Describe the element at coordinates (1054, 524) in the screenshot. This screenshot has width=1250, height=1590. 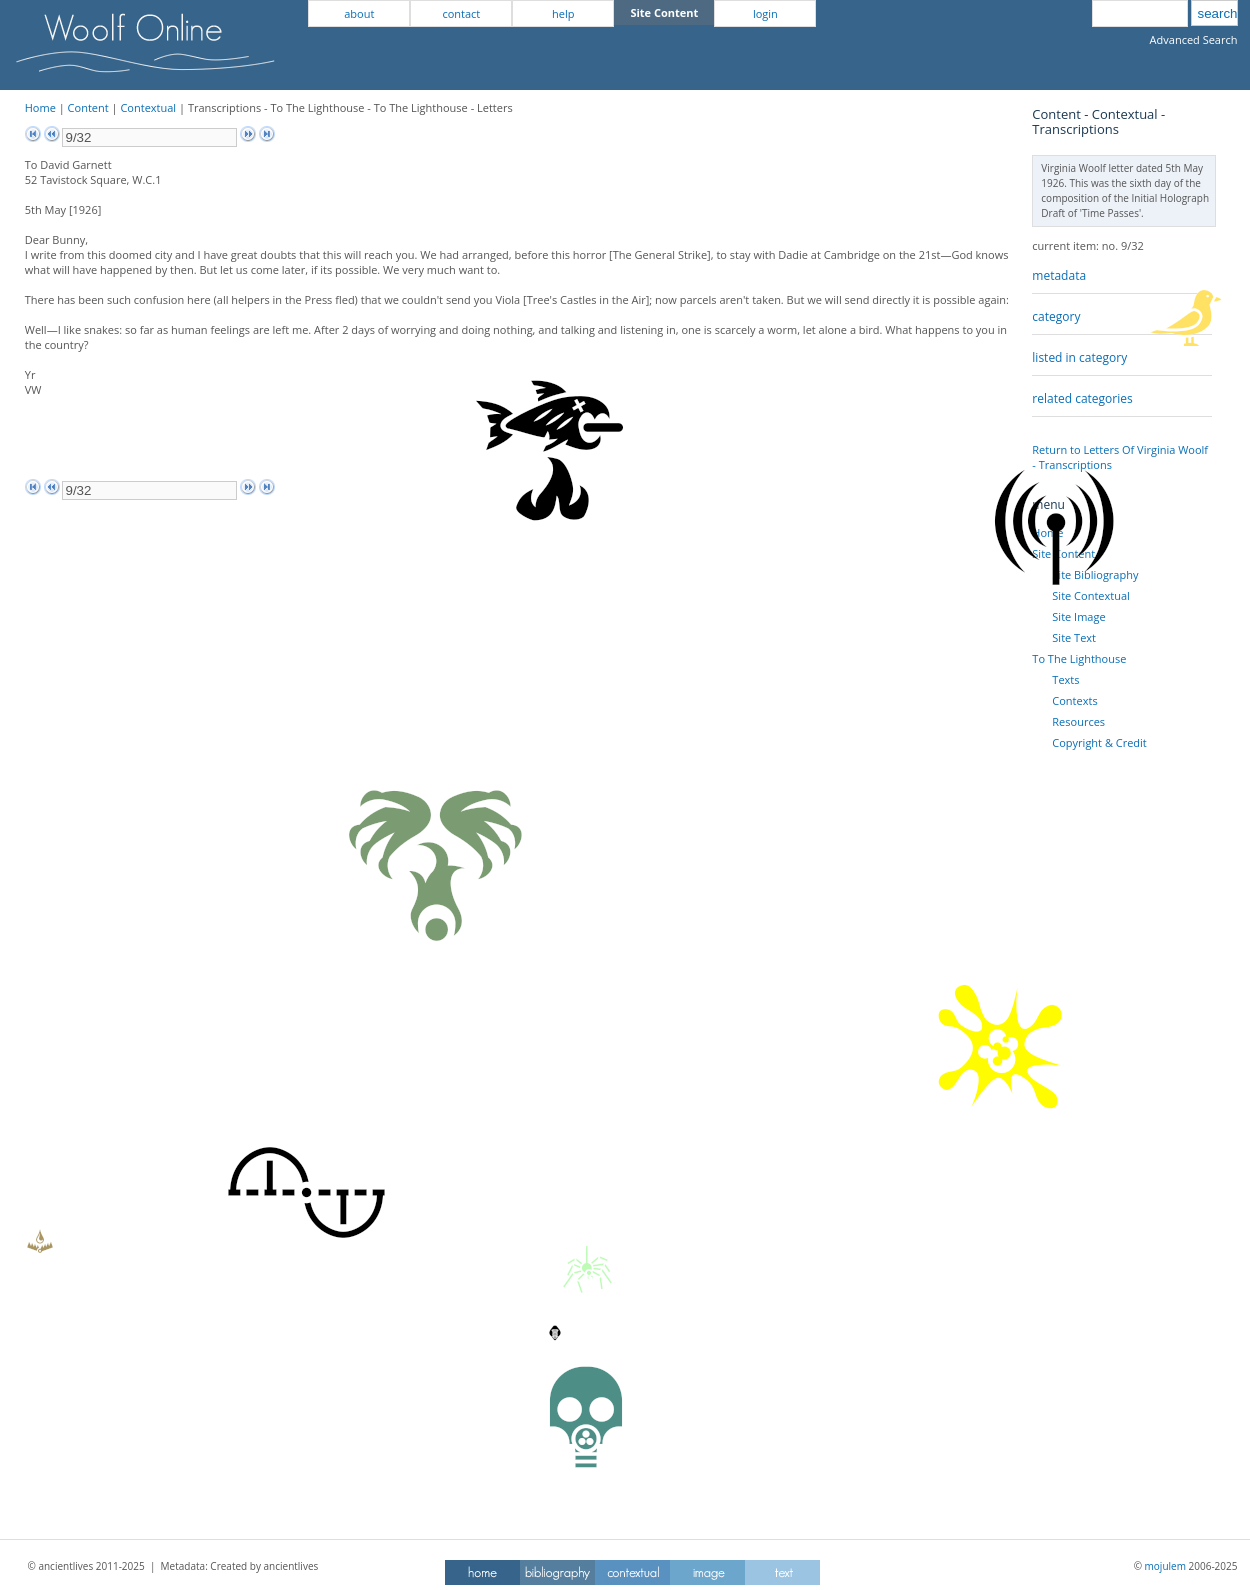
I see `indicates active signal or broadcast status` at that location.